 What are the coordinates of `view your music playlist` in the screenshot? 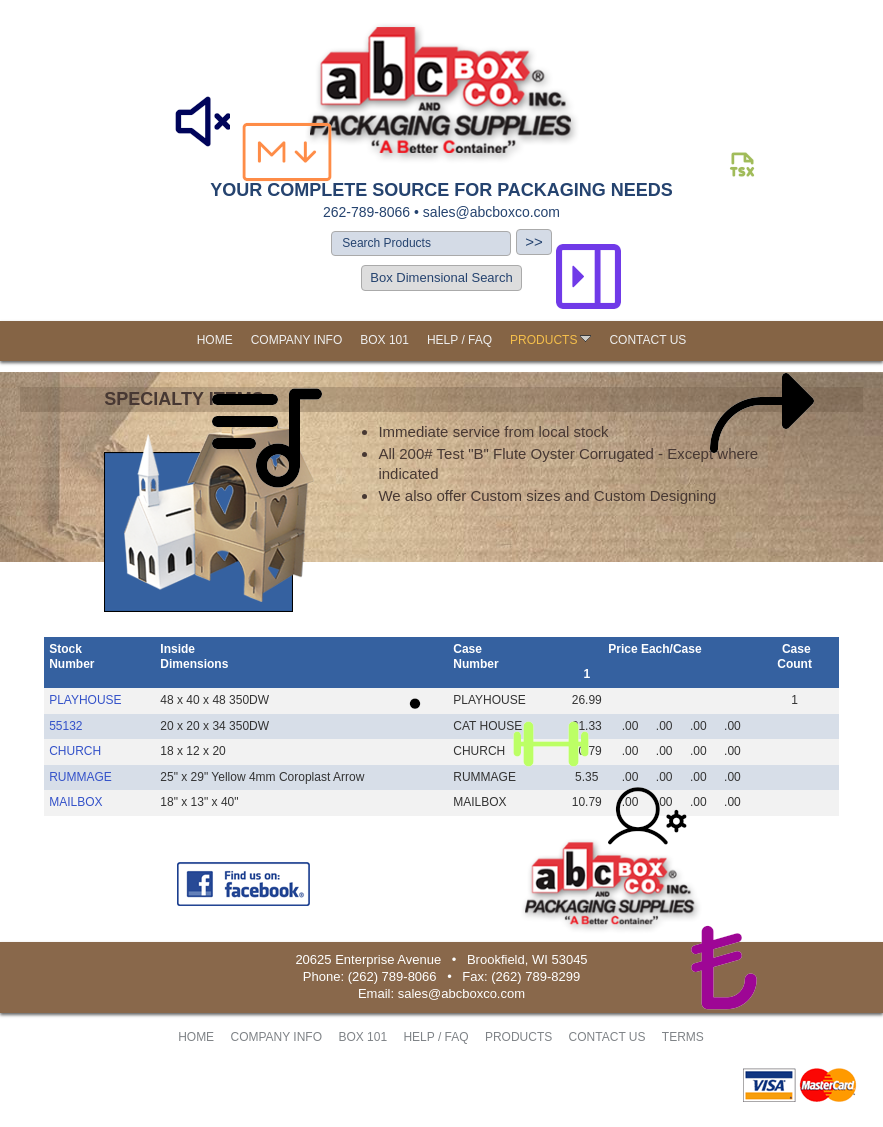 It's located at (267, 438).